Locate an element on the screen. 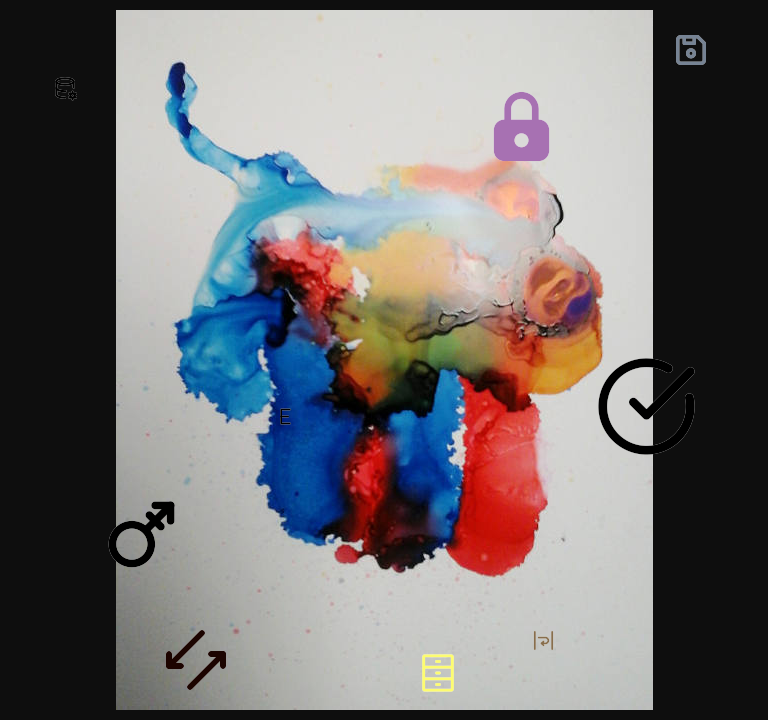 This screenshot has width=768, height=720. task or action completed successfully is located at coordinates (646, 406).